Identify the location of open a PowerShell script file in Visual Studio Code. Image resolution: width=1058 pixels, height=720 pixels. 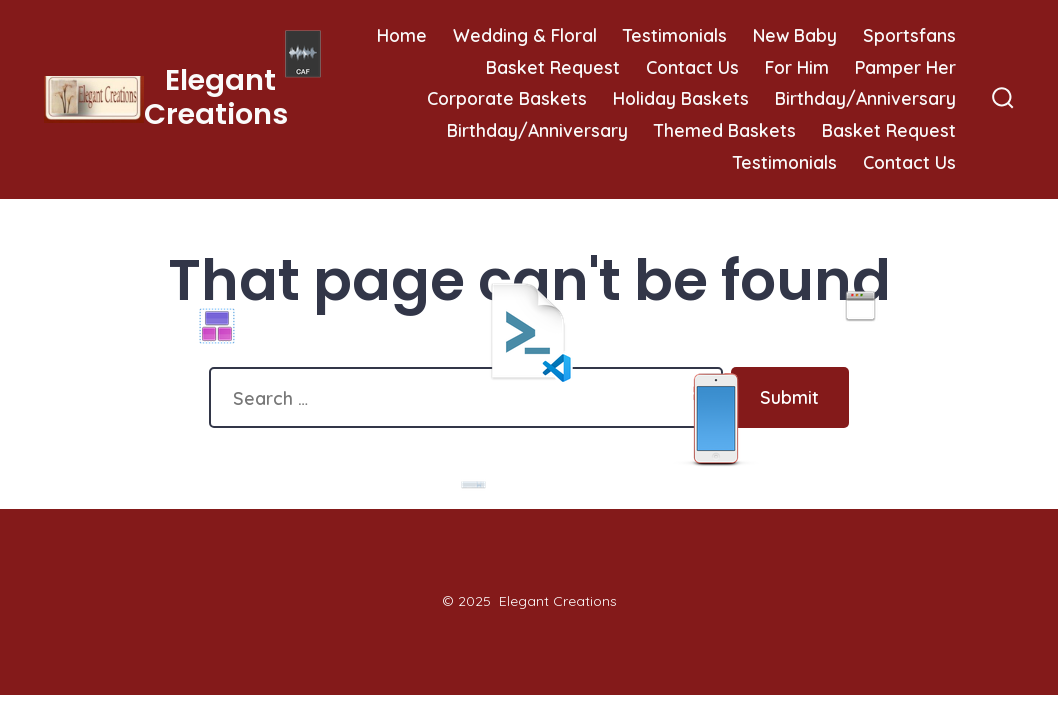
(528, 333).